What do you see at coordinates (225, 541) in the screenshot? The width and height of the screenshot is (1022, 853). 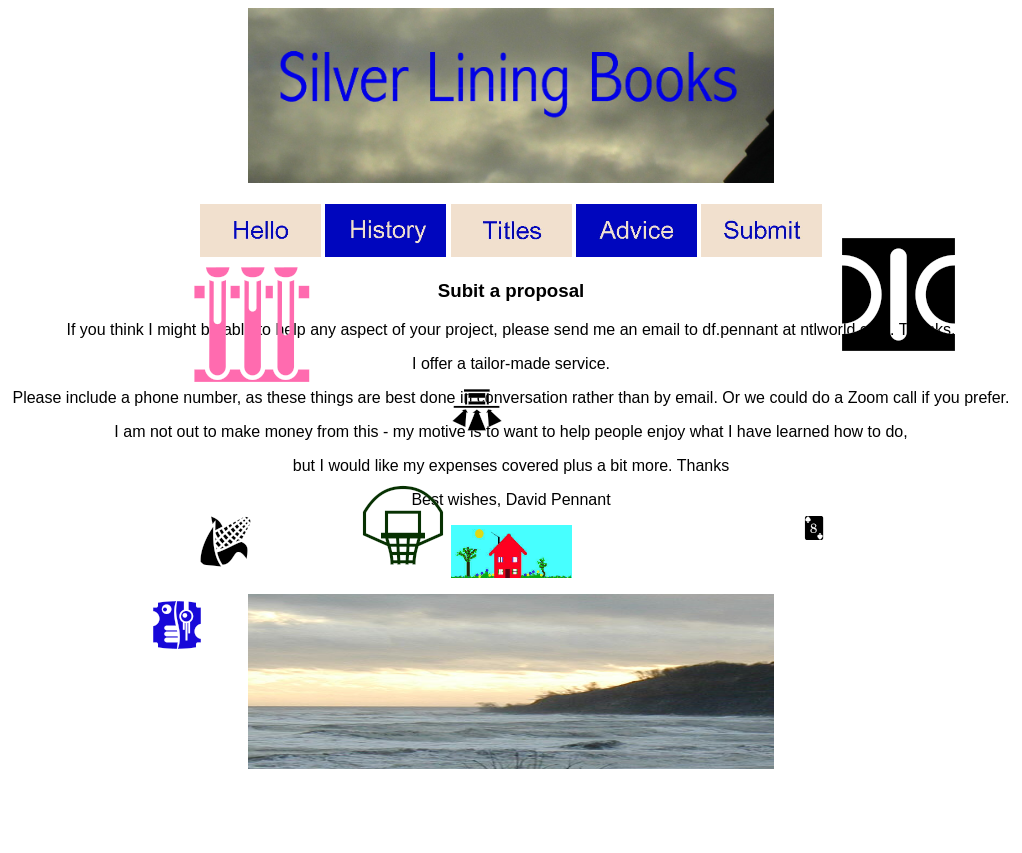 I see `represents a farming or agriculture category` at bounding box center [225, 541].